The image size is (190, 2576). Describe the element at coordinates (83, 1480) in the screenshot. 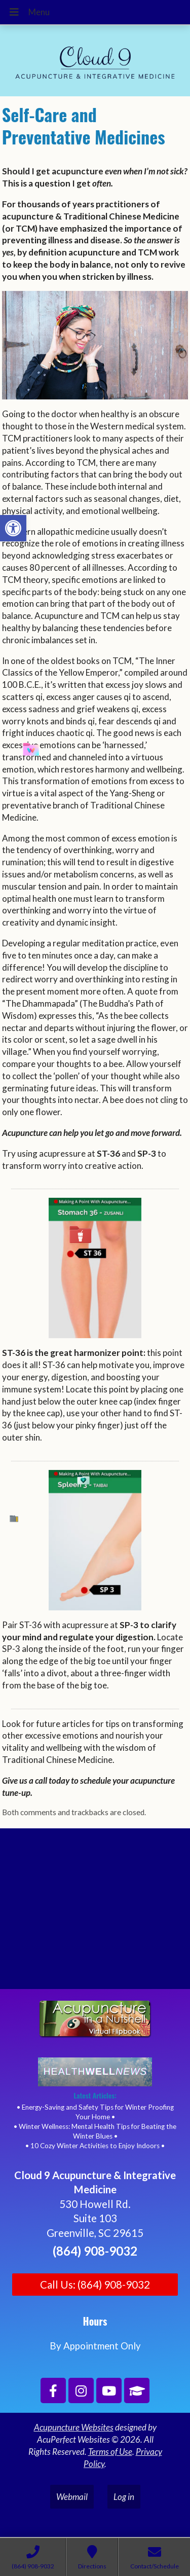

I see `open microsoft family safety folder` at that location.